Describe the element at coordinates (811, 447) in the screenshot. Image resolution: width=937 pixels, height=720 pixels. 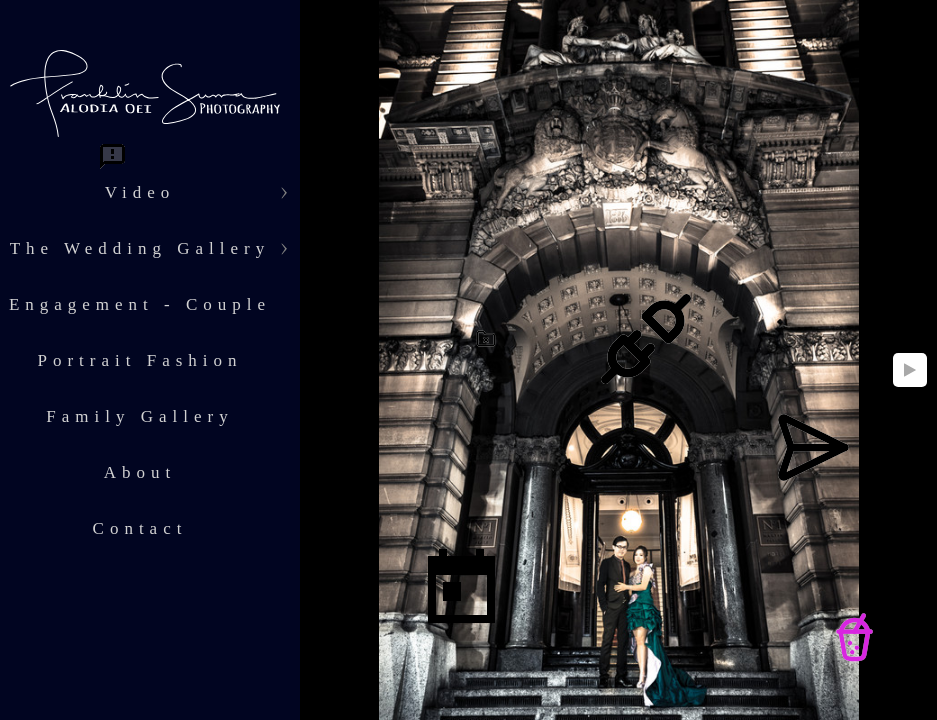
I see `send a message` at that location.